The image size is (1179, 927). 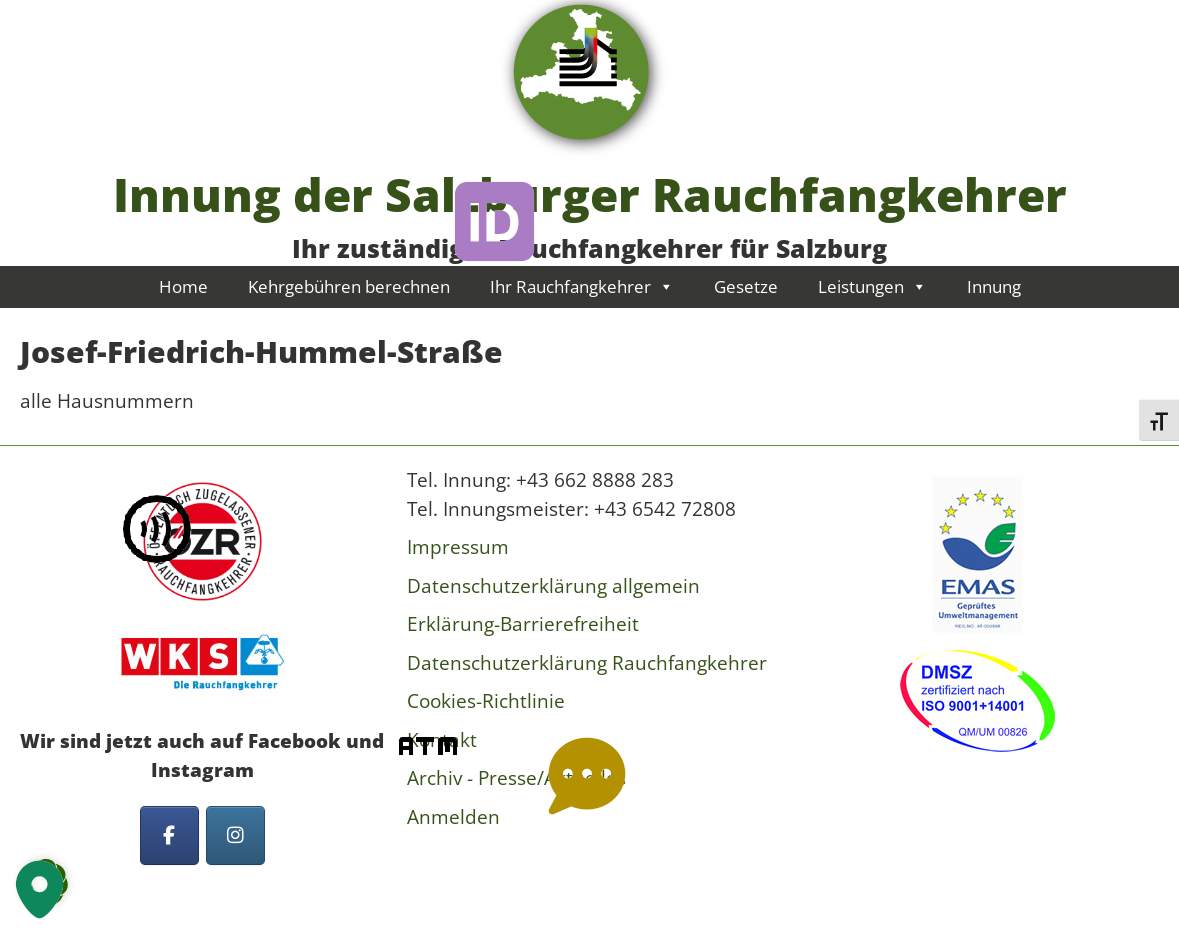 I want to click on view user ID or identification details, so click(x=494, y=221).